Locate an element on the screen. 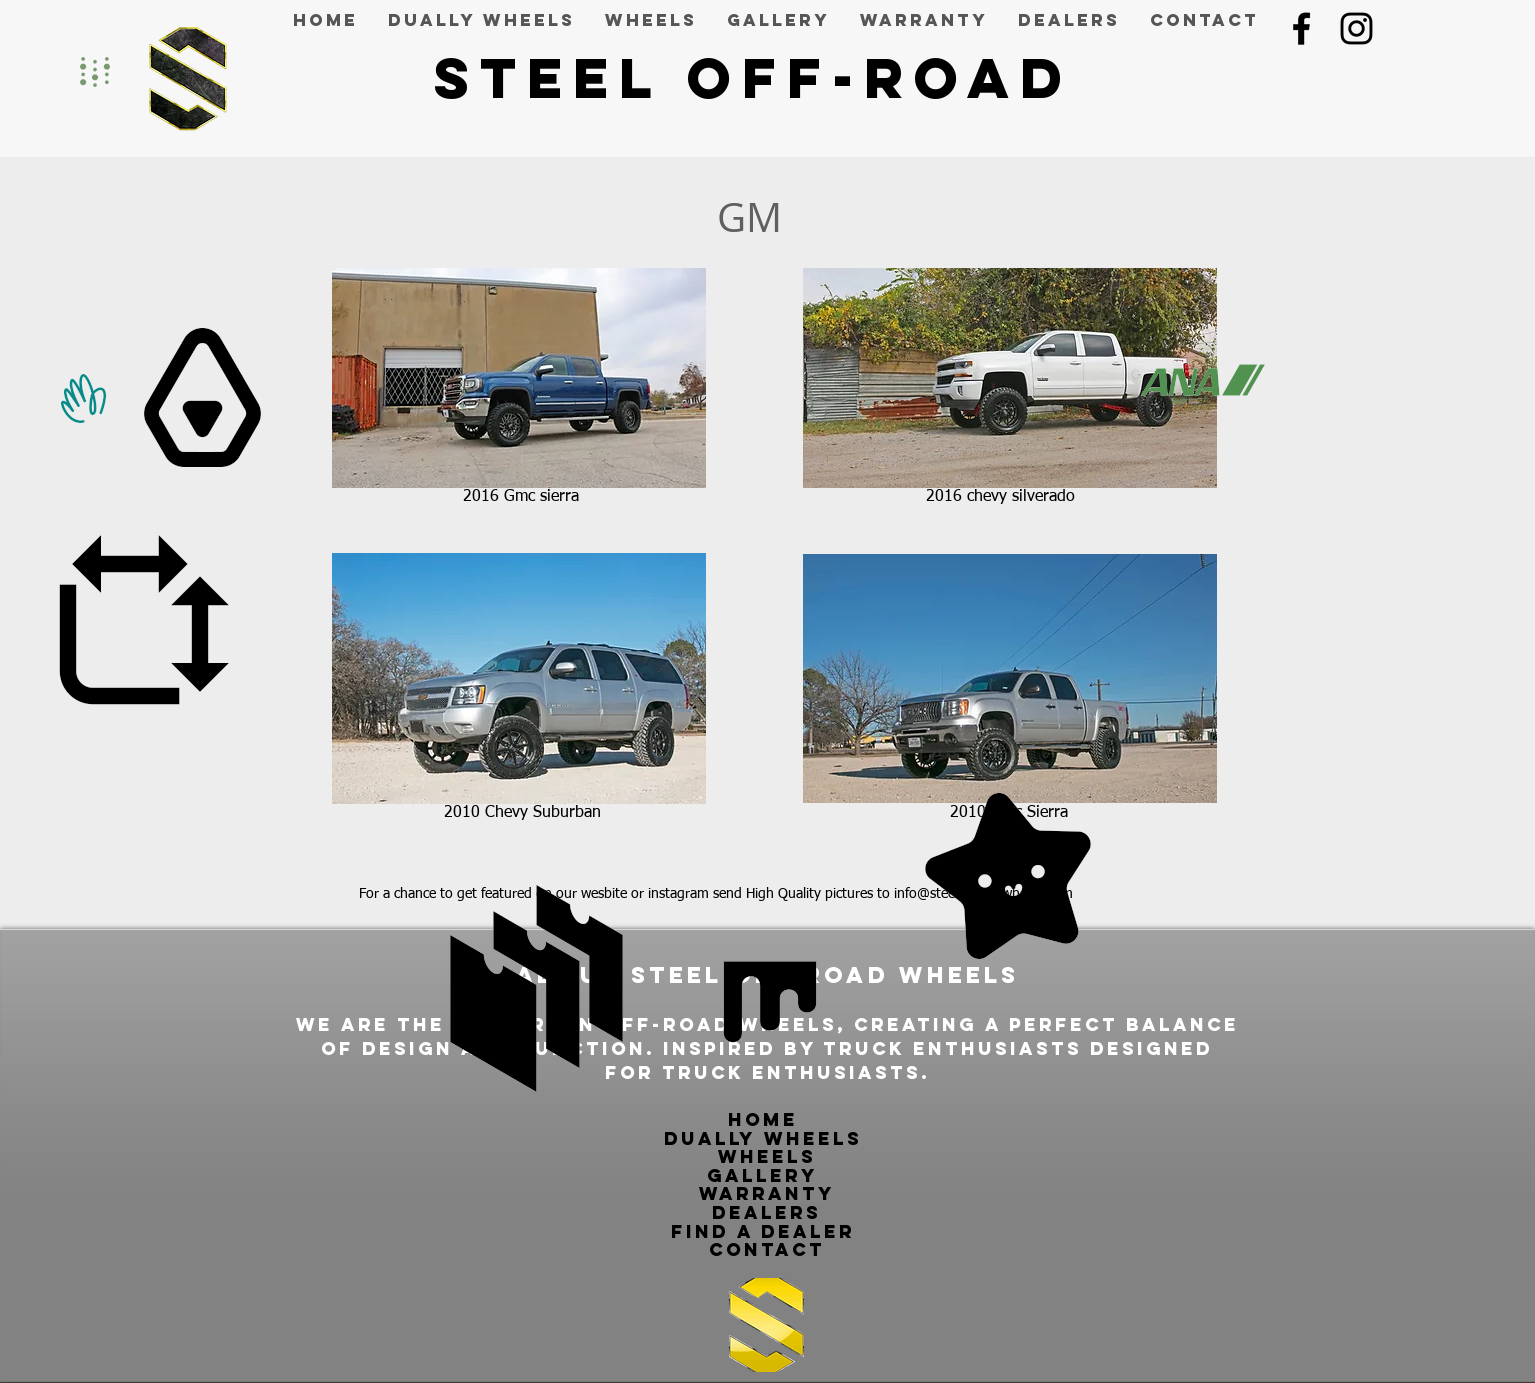 This screenshot has height=1383, width=1535. gleam programming language logo is located at coordinates (1008, 876).